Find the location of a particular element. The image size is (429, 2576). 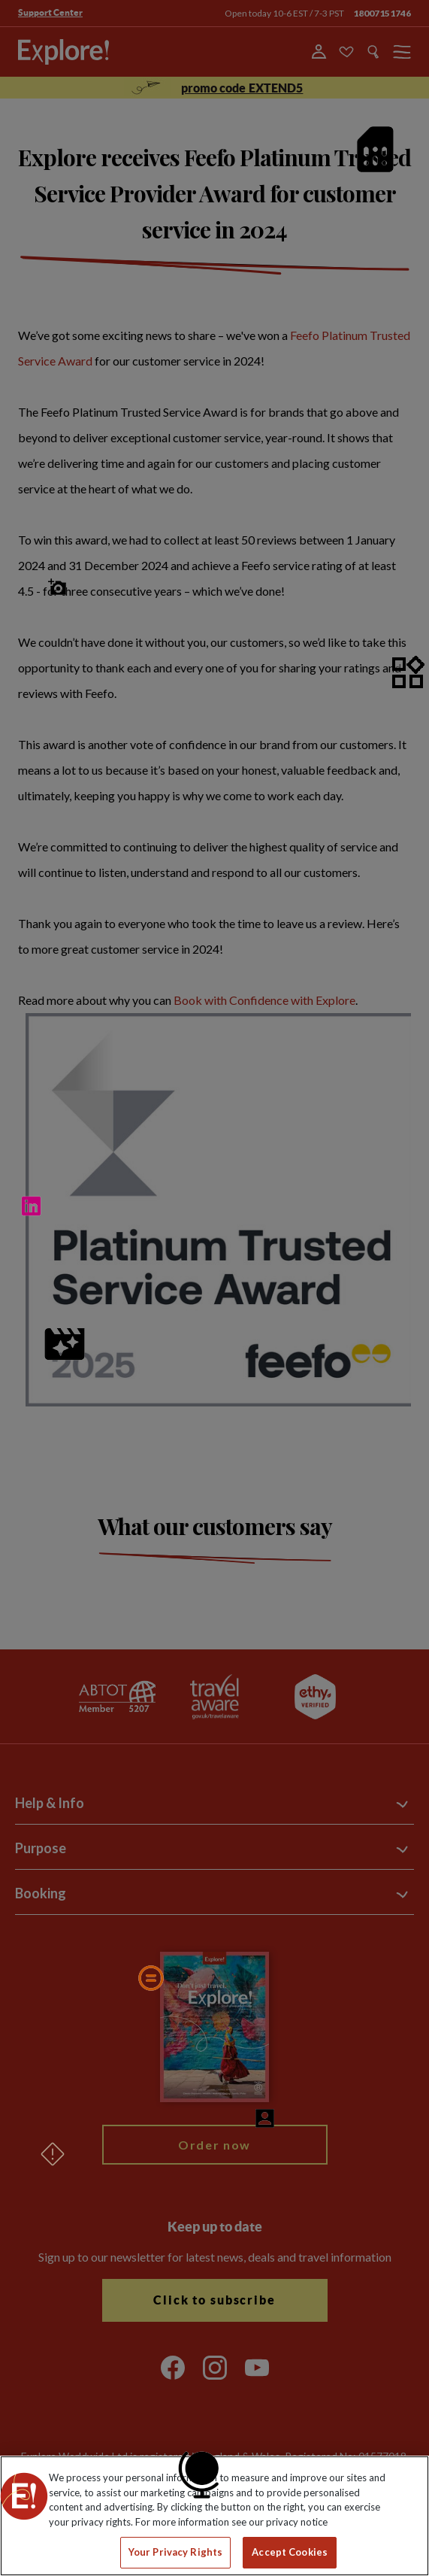

indicates a warning or caution state is located at coordinates (53, 2154).